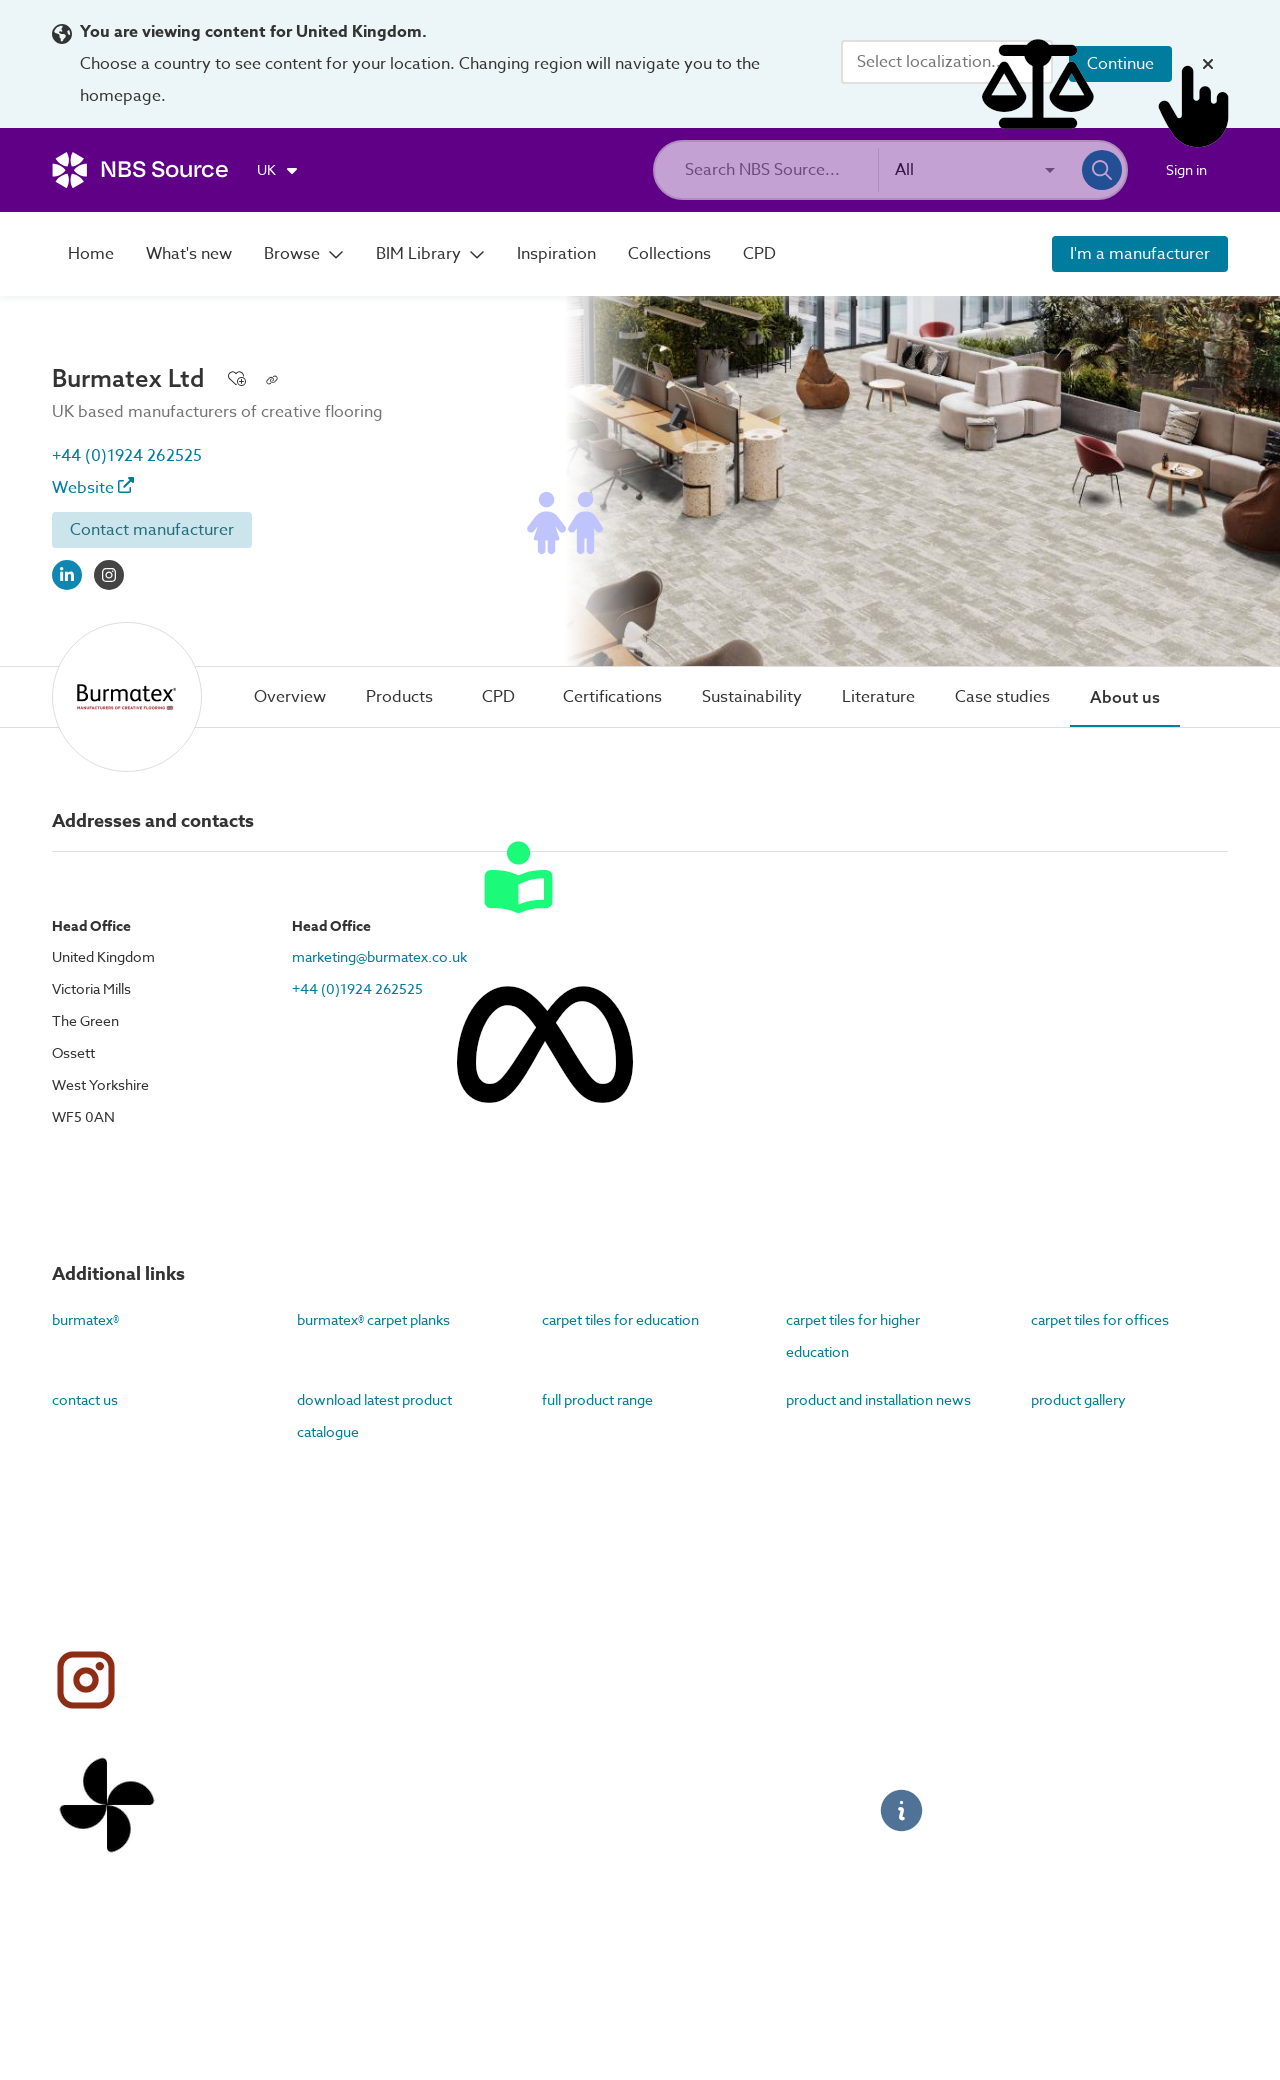 Image resolution: width=1280 pixels, height=2080 pixels. I want to click on view more information or details, so click(901, 1810).